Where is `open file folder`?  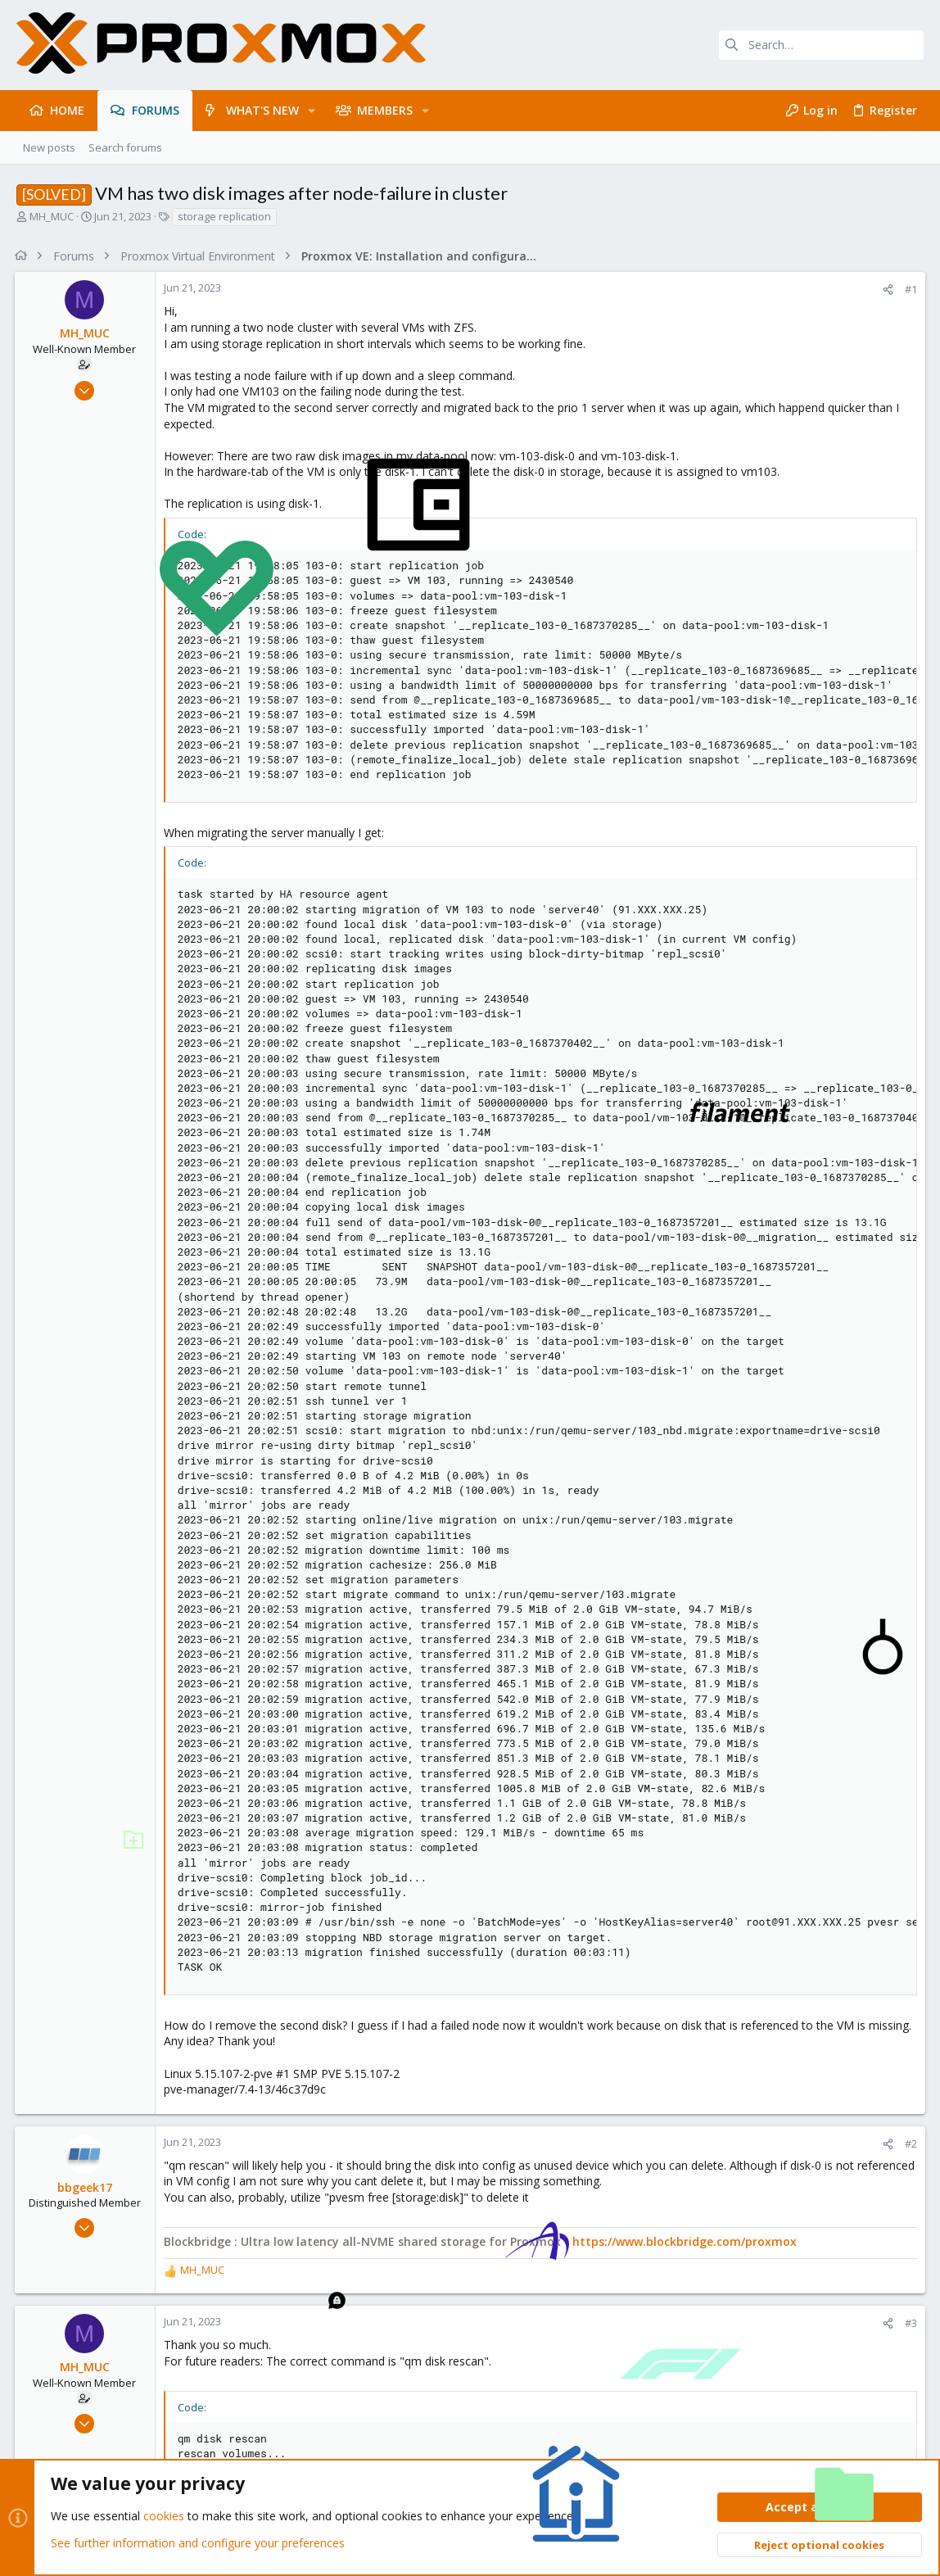 open file folder is located at coordinates (844, 2494).